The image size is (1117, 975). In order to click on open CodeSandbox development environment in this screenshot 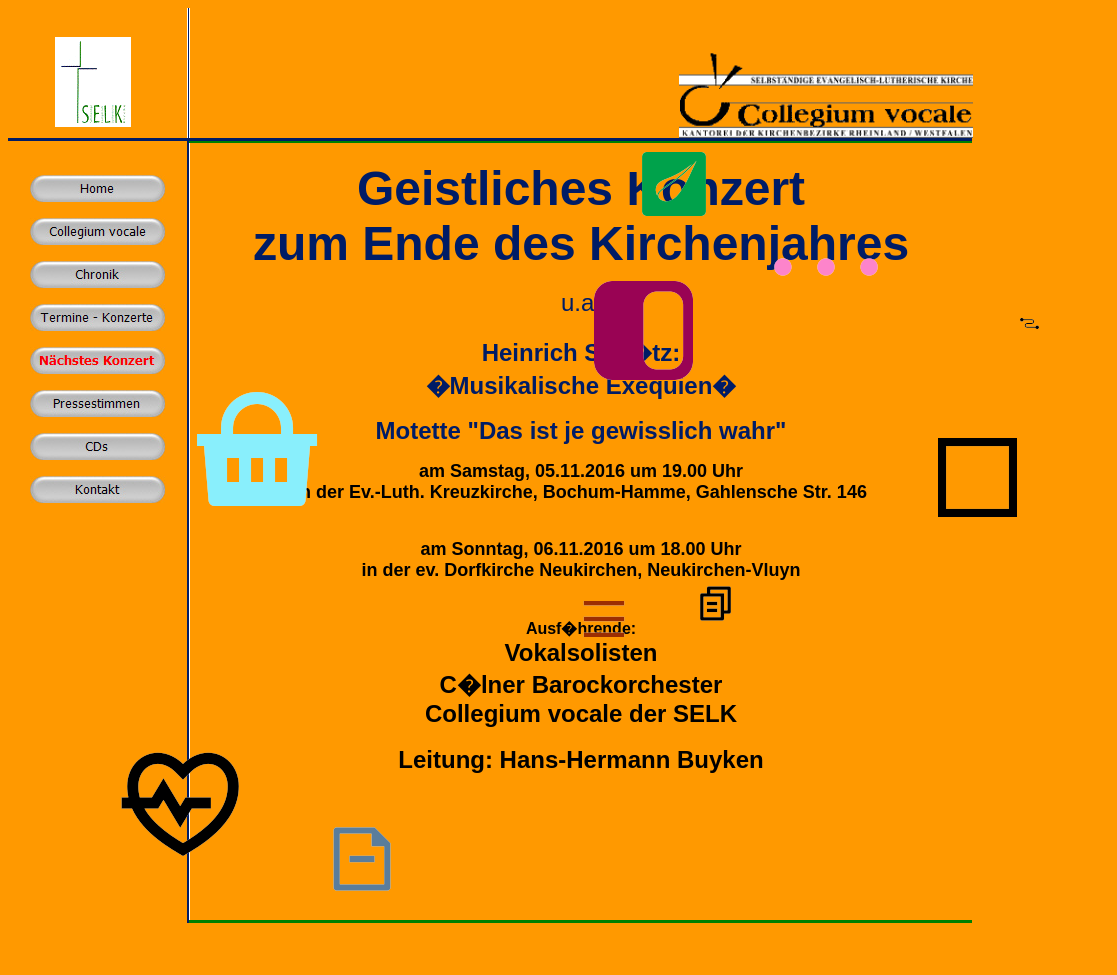, I will do `click(977, 477)`.